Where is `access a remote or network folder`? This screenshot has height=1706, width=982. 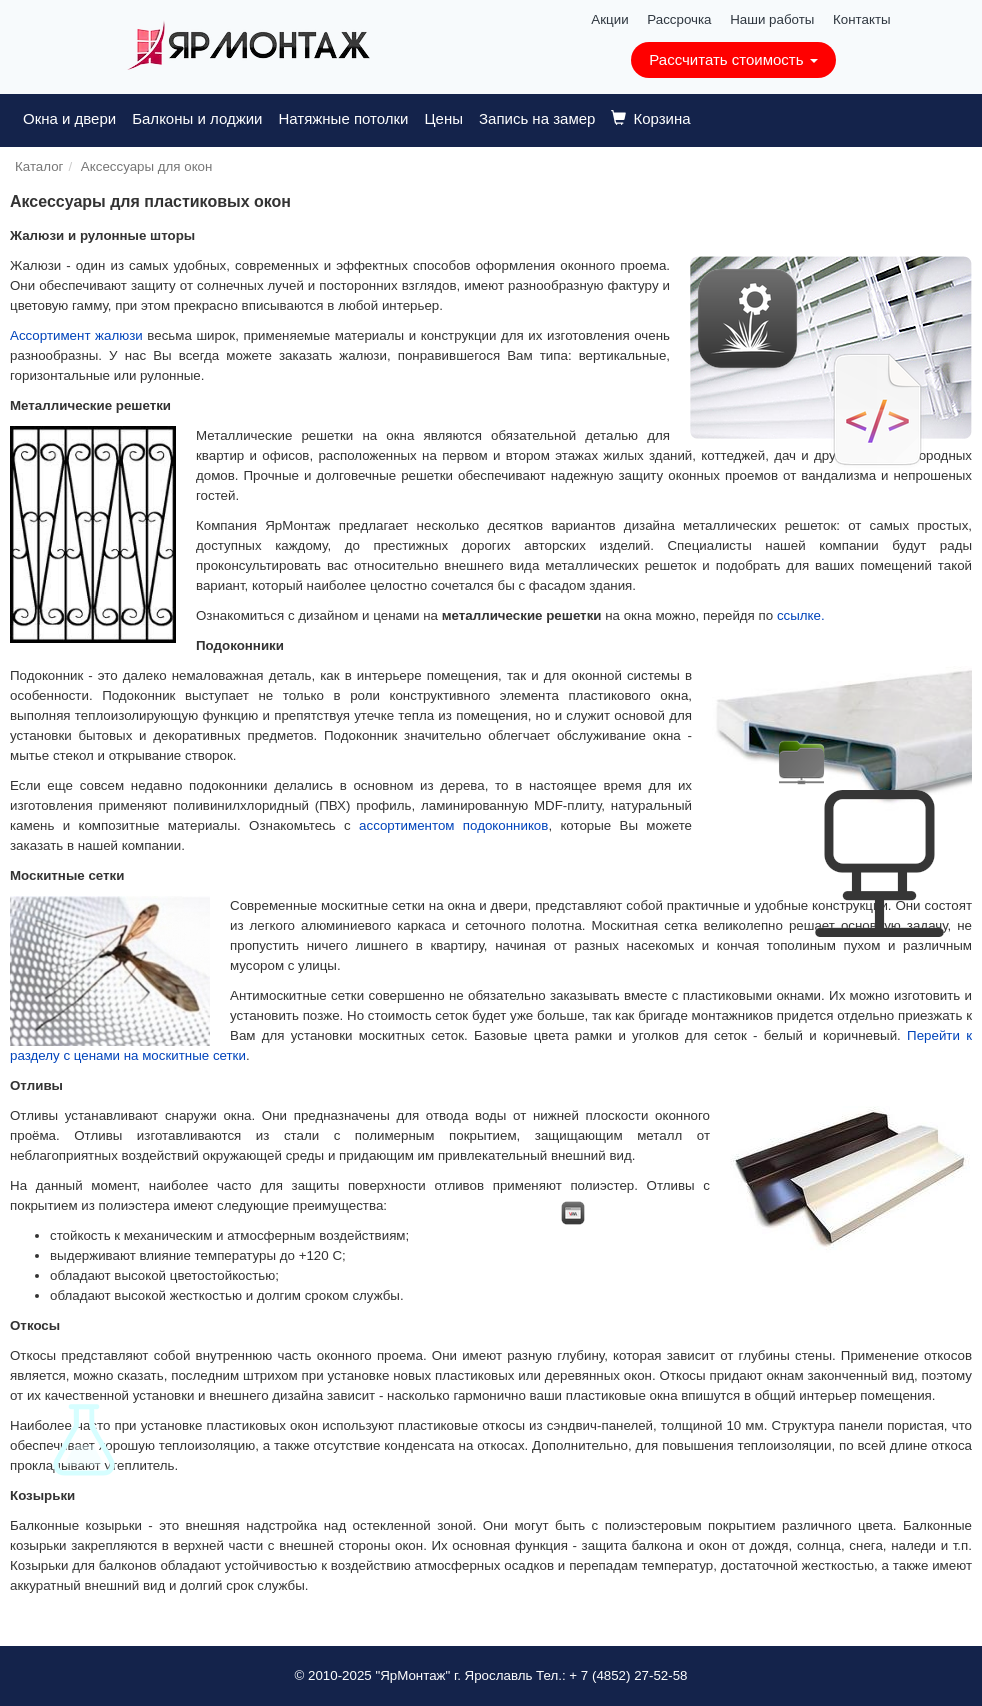 access a remote or network folder is located at coordinates (801, 761).